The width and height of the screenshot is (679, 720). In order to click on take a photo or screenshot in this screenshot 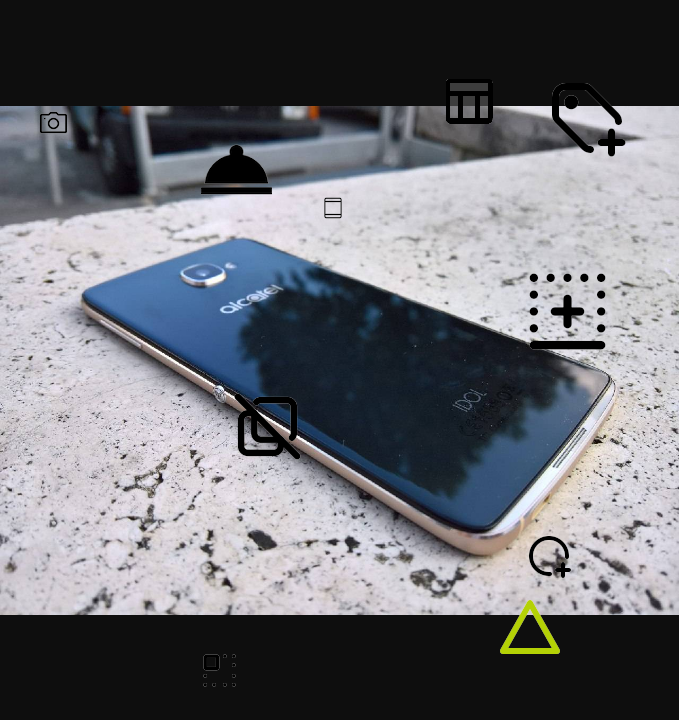, I will do `click(53, 123)`.